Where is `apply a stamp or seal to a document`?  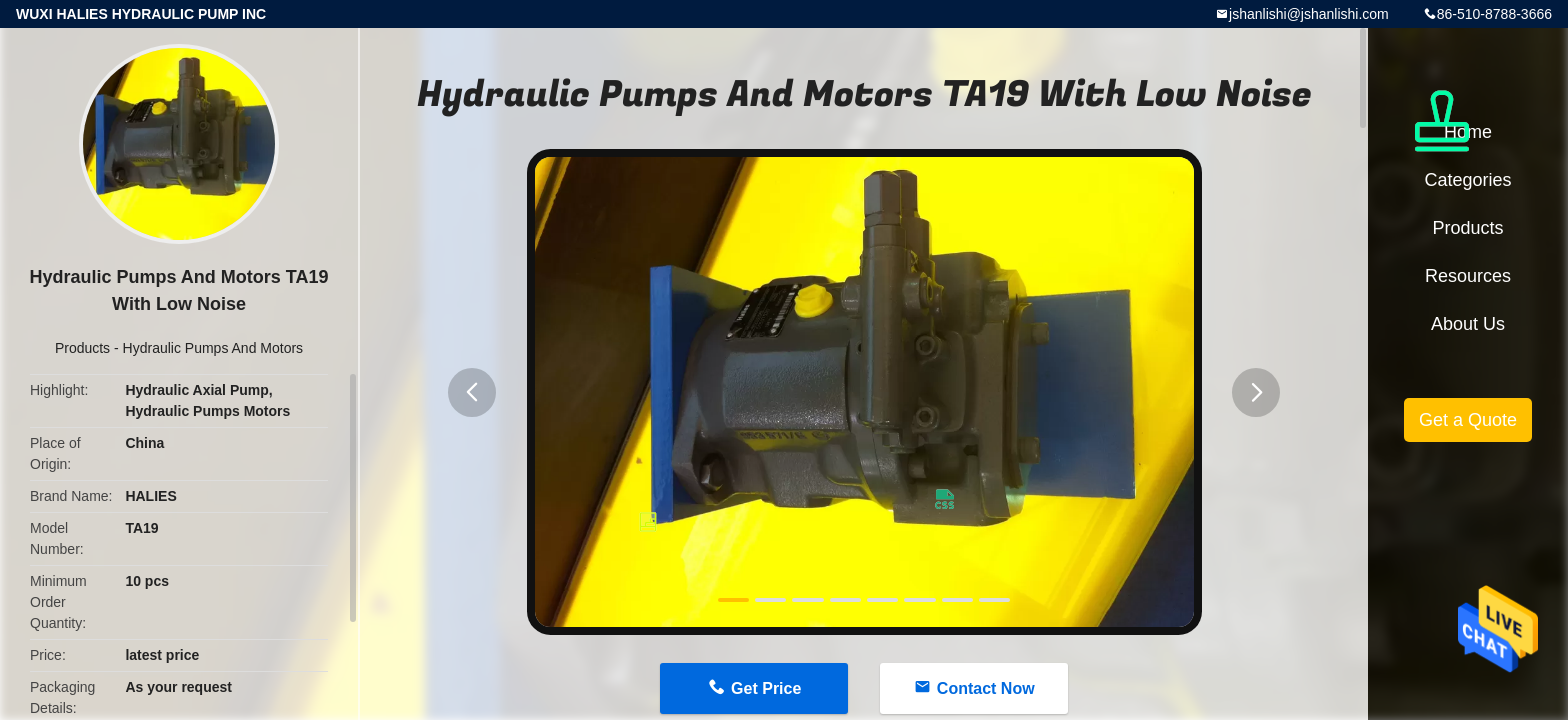 apply a stamp or seal to a document is located at coordinates (1442, 122).